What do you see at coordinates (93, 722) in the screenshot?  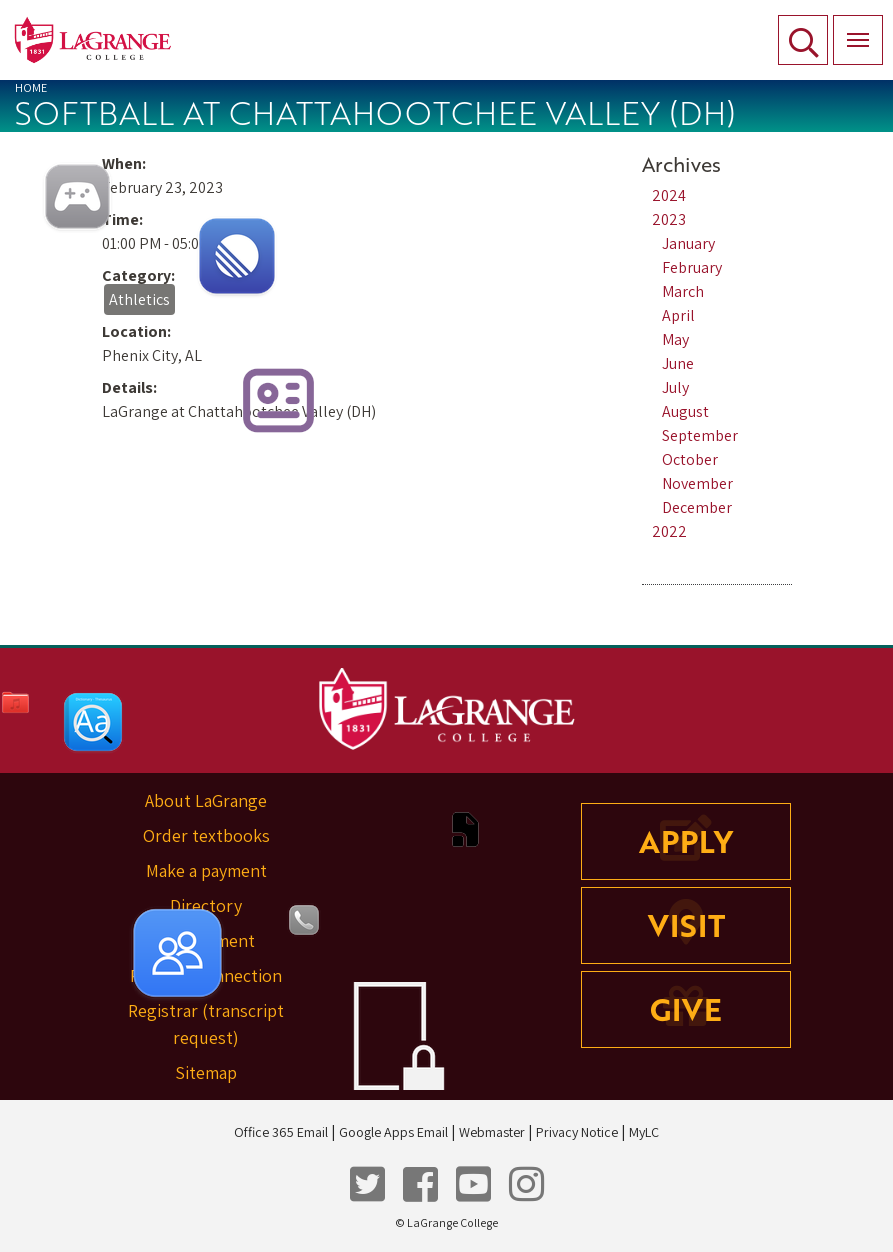 I see `open eudic dictionary app` at bounding box center [93, 722].